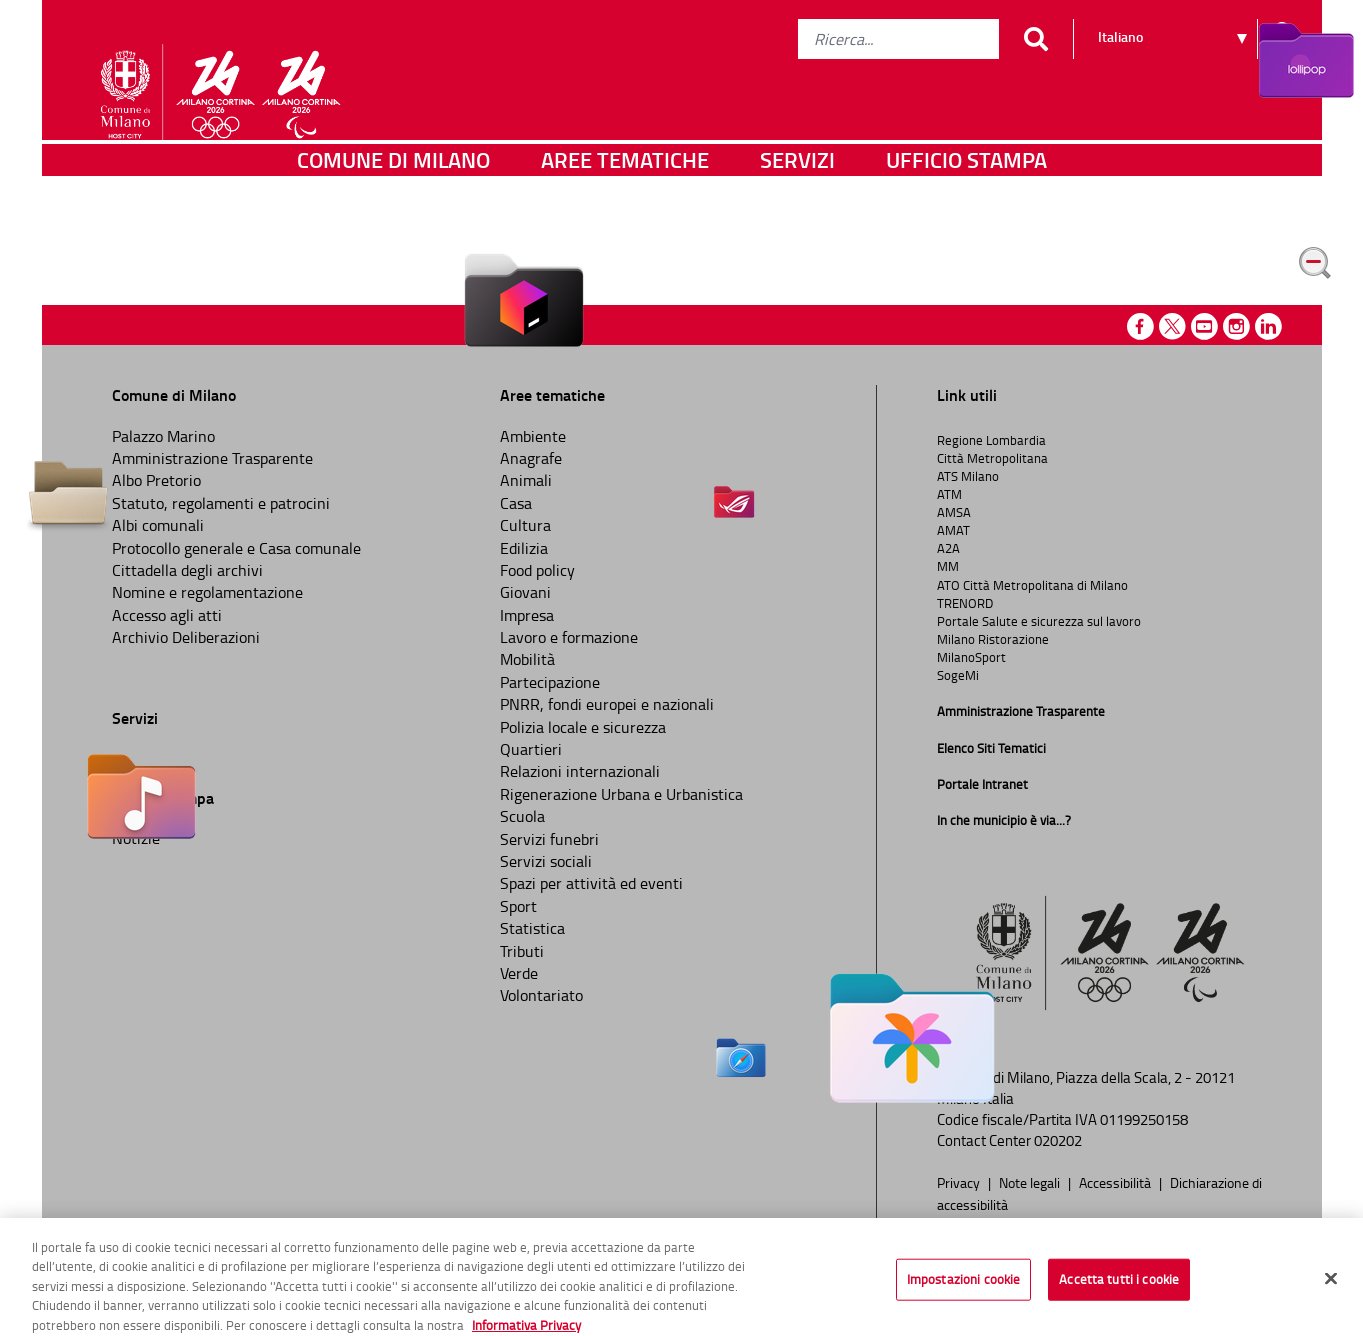 This screenshot has height=1336, width=1363. Describe the element at coordinates (68, 496) in the screenshot. I see `view contents of an open folder` at that location.